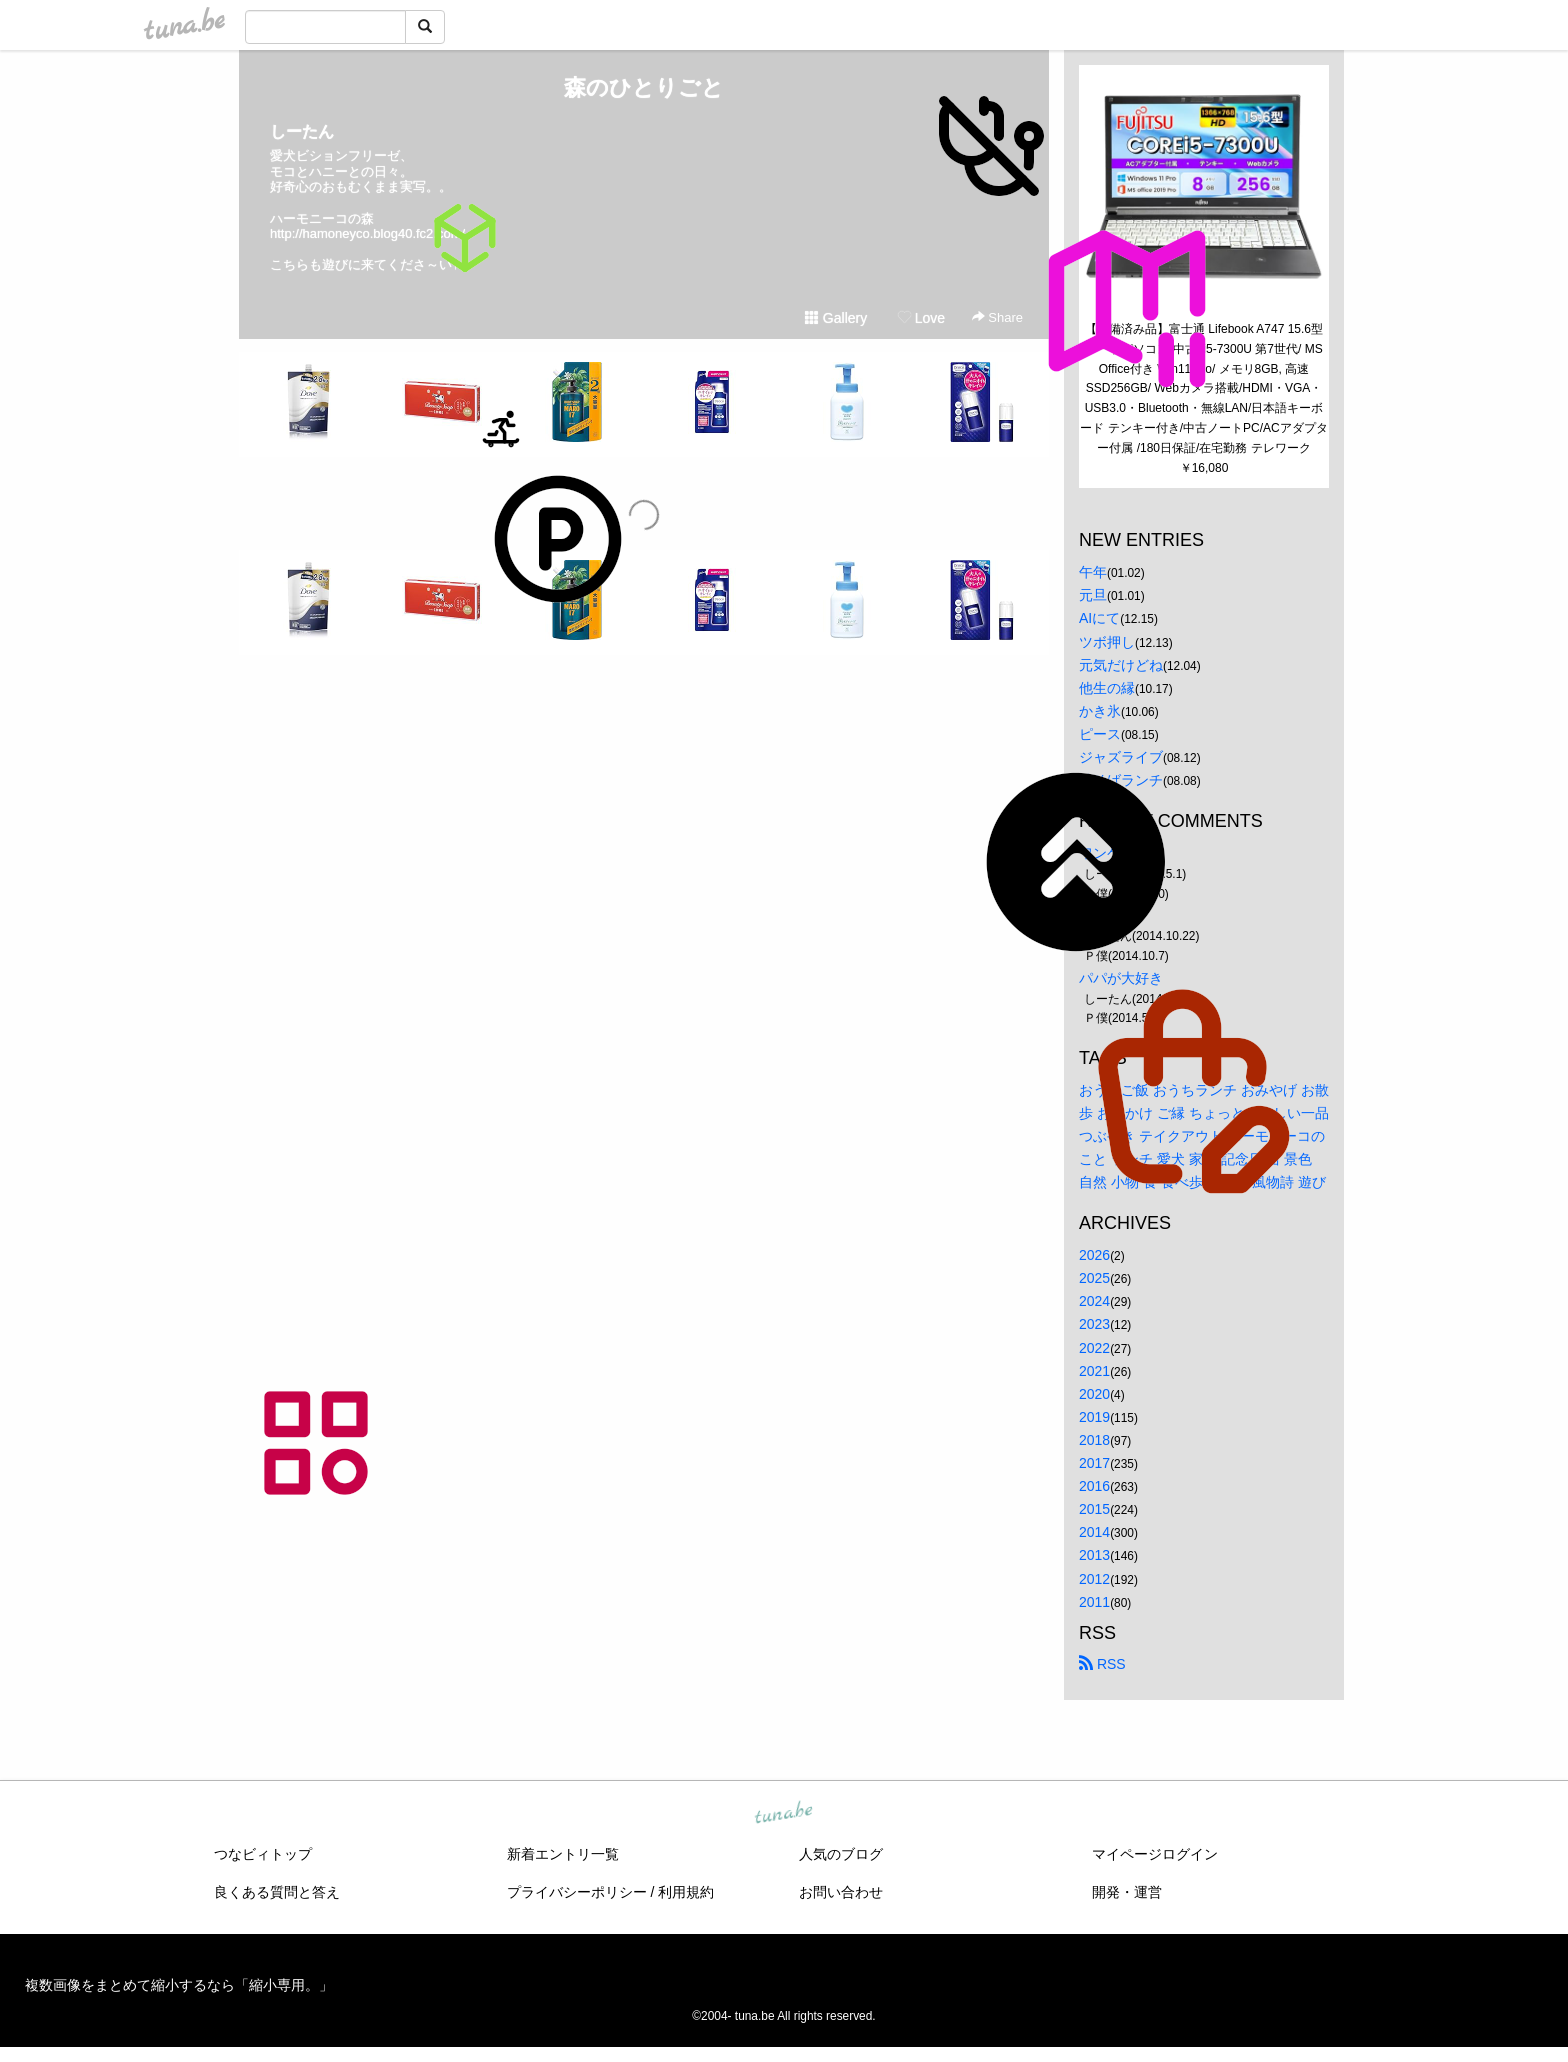  Describe the element at coordinates (501, 429) in the screenshot. I see `browse skateboarding or action sports content` at that location.